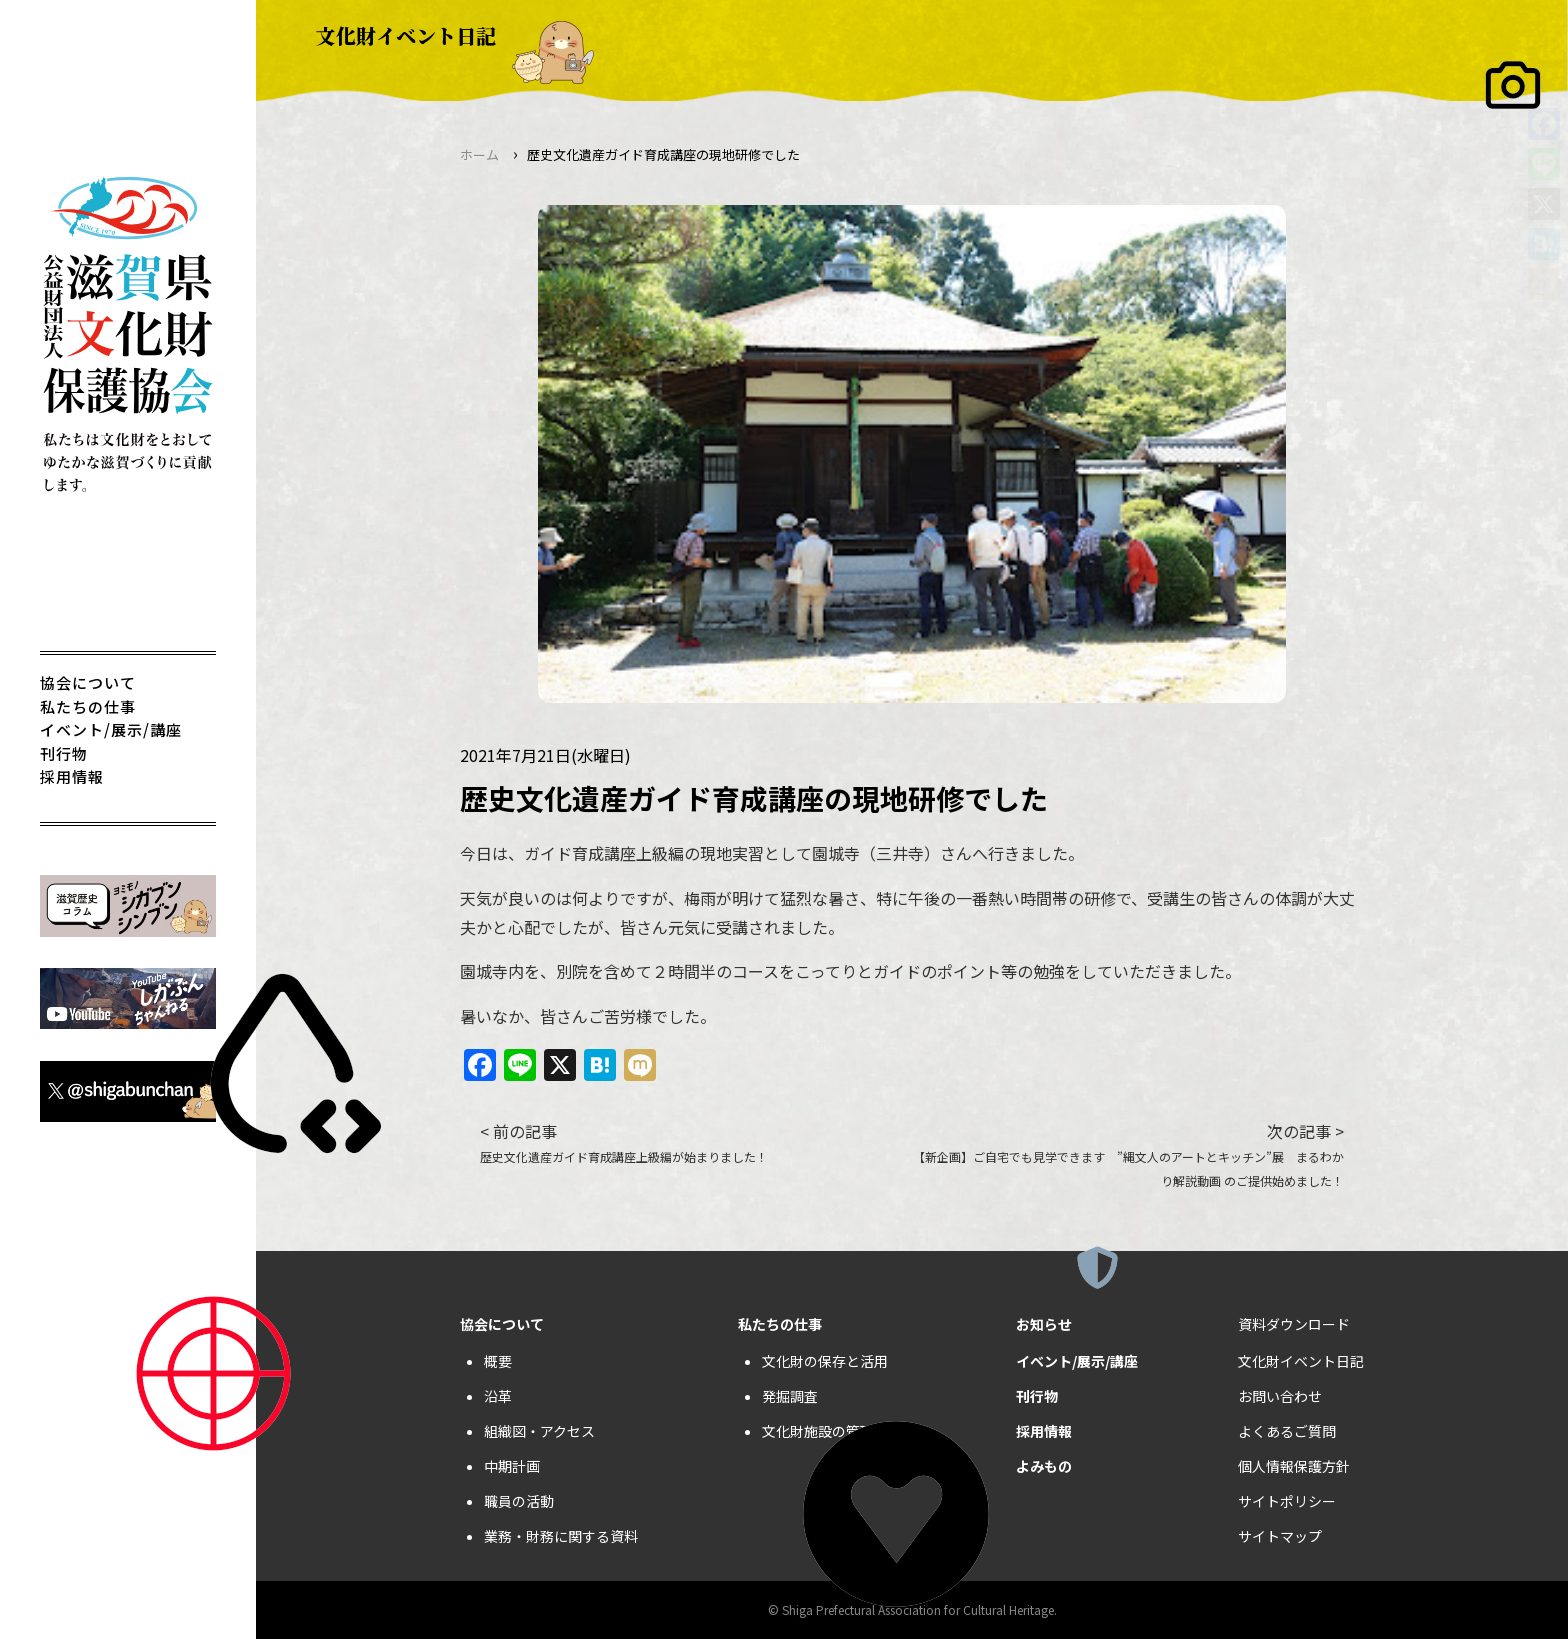 This screenshot has width=1568, height=1639. I want to click on view polar chart or radar graph data, so click(213, 1373).